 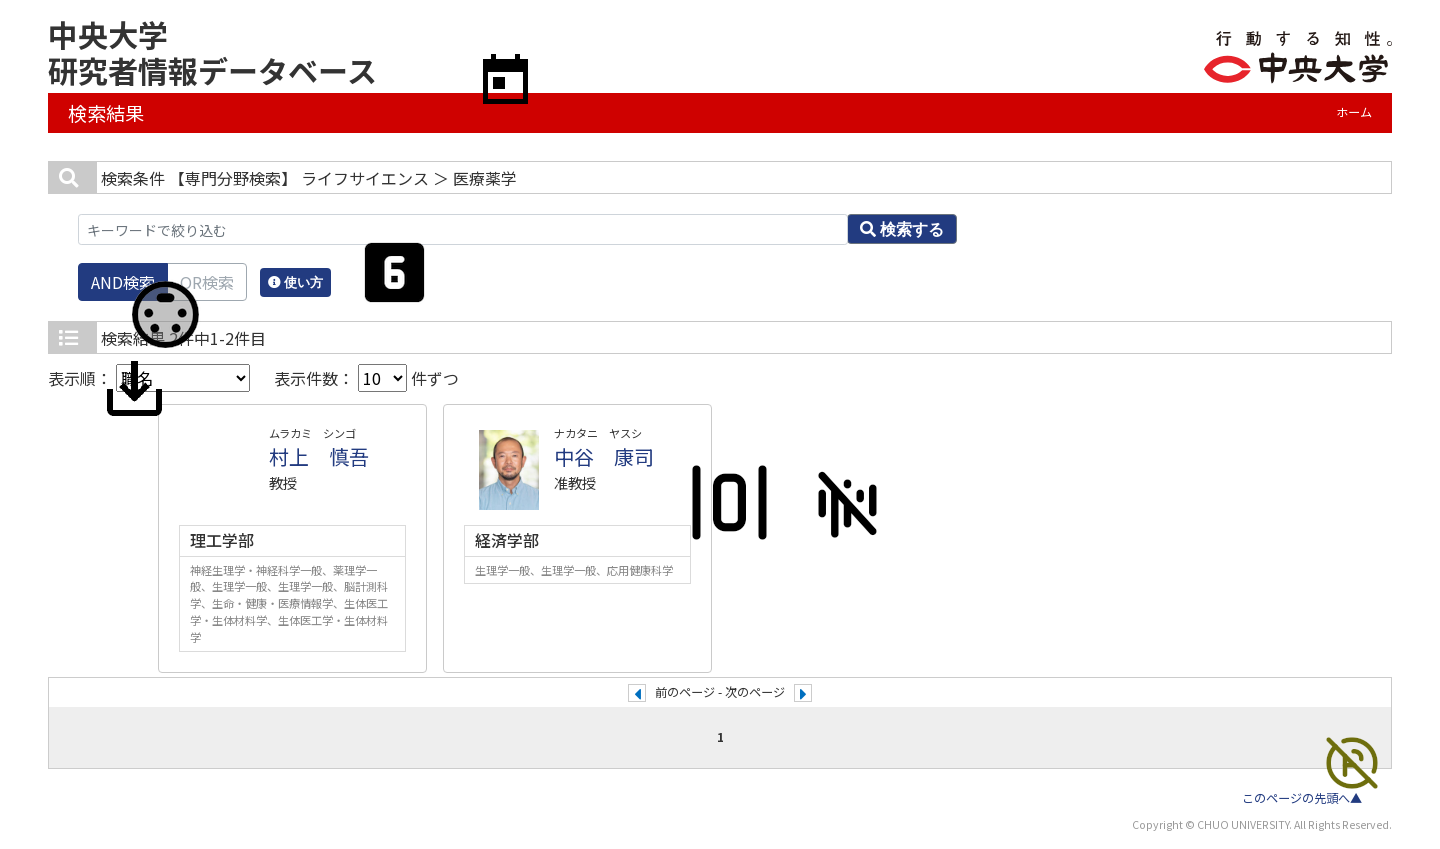 I want to click on distribute layers evenly in vertical space, so click(x=729, y=502).